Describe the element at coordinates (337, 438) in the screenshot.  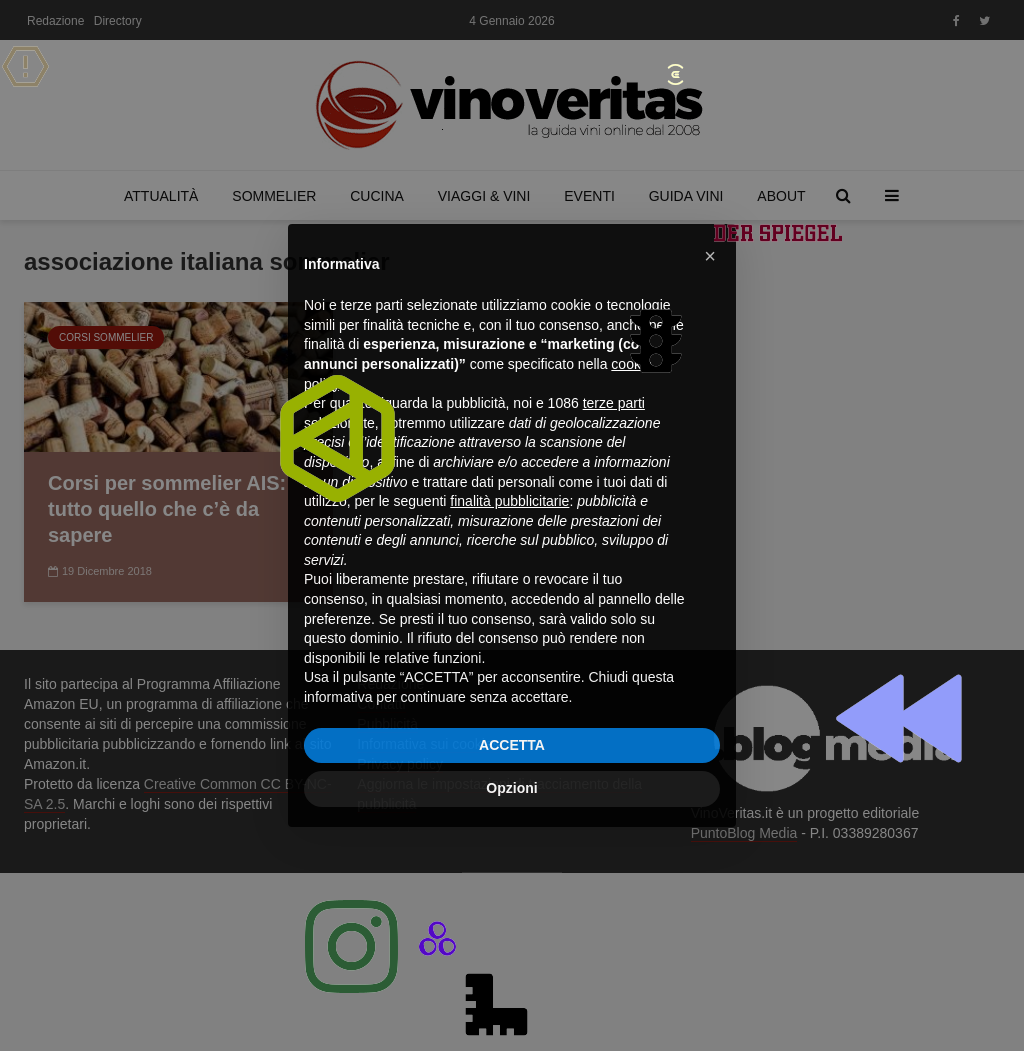
I see `pdm python package manager logo` at that location.